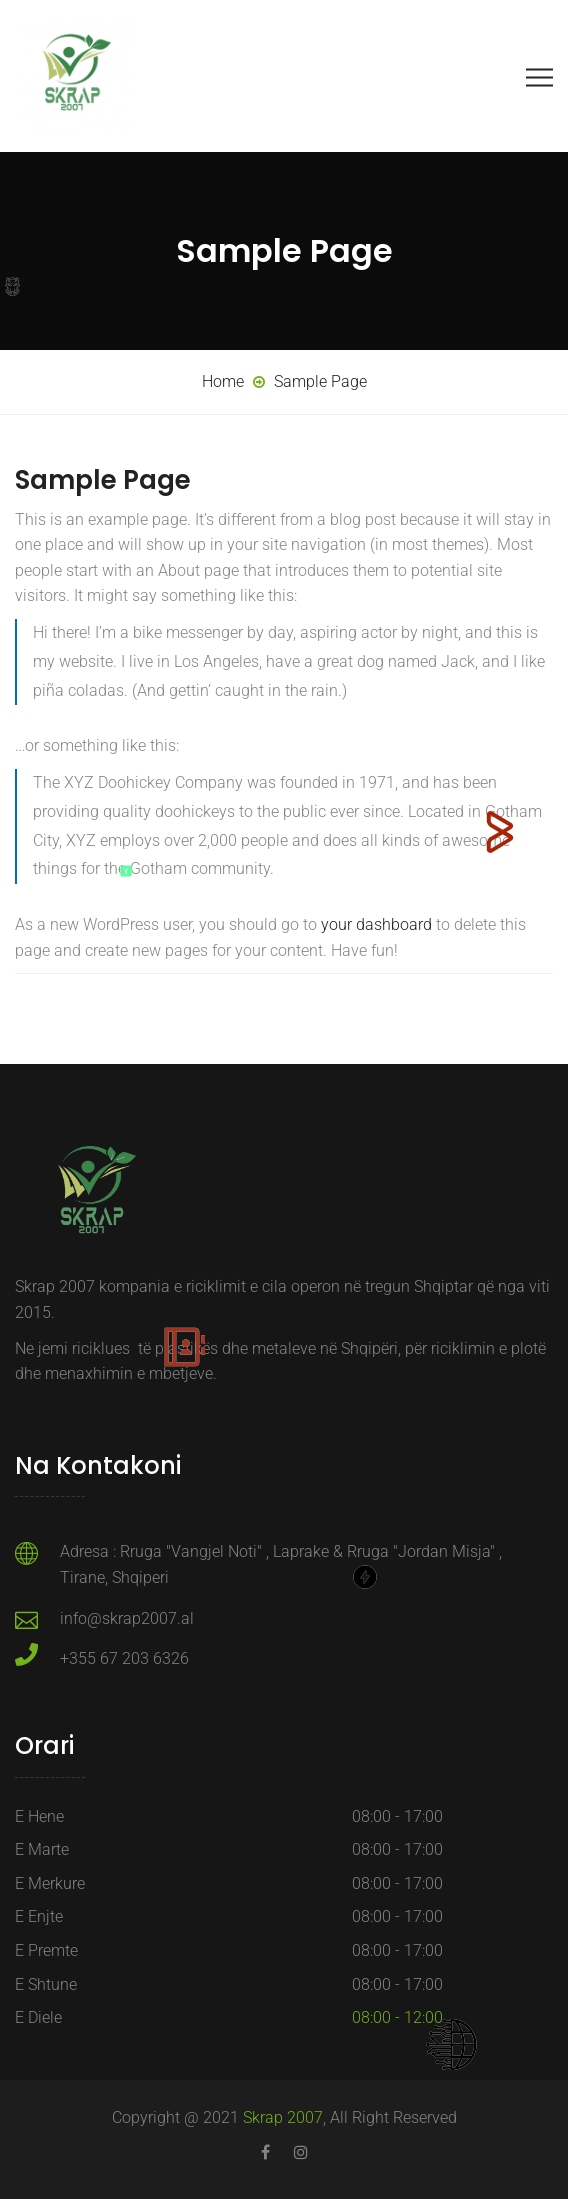 The height and width of the screenshot is (2199, 568). Describe the element at coordinates (126, 871) in the screenshot. I see `open hacker news` at that location.